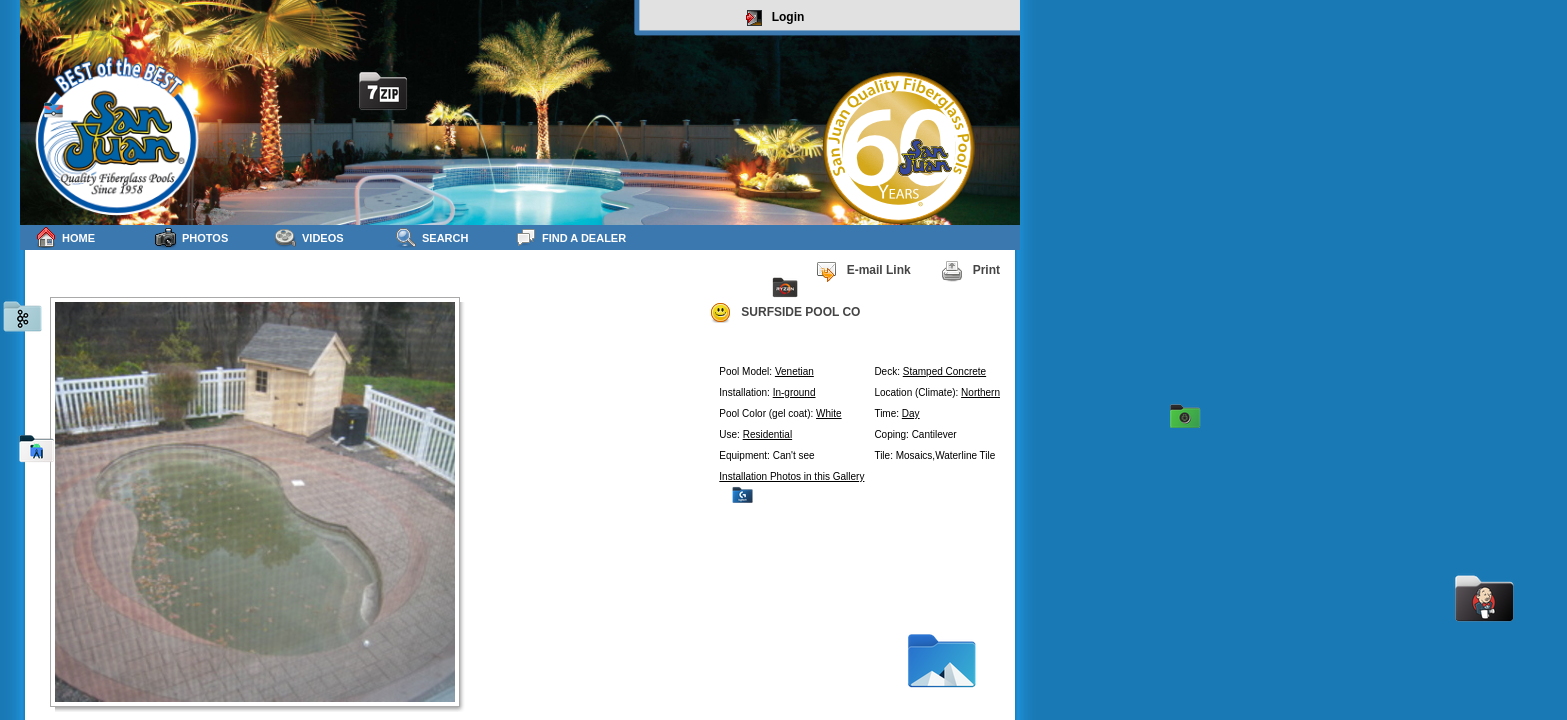  Describe the element at coordinates (1484, 600) in the screenshot. I see `open jenkins CI/CD project folder` at that location.